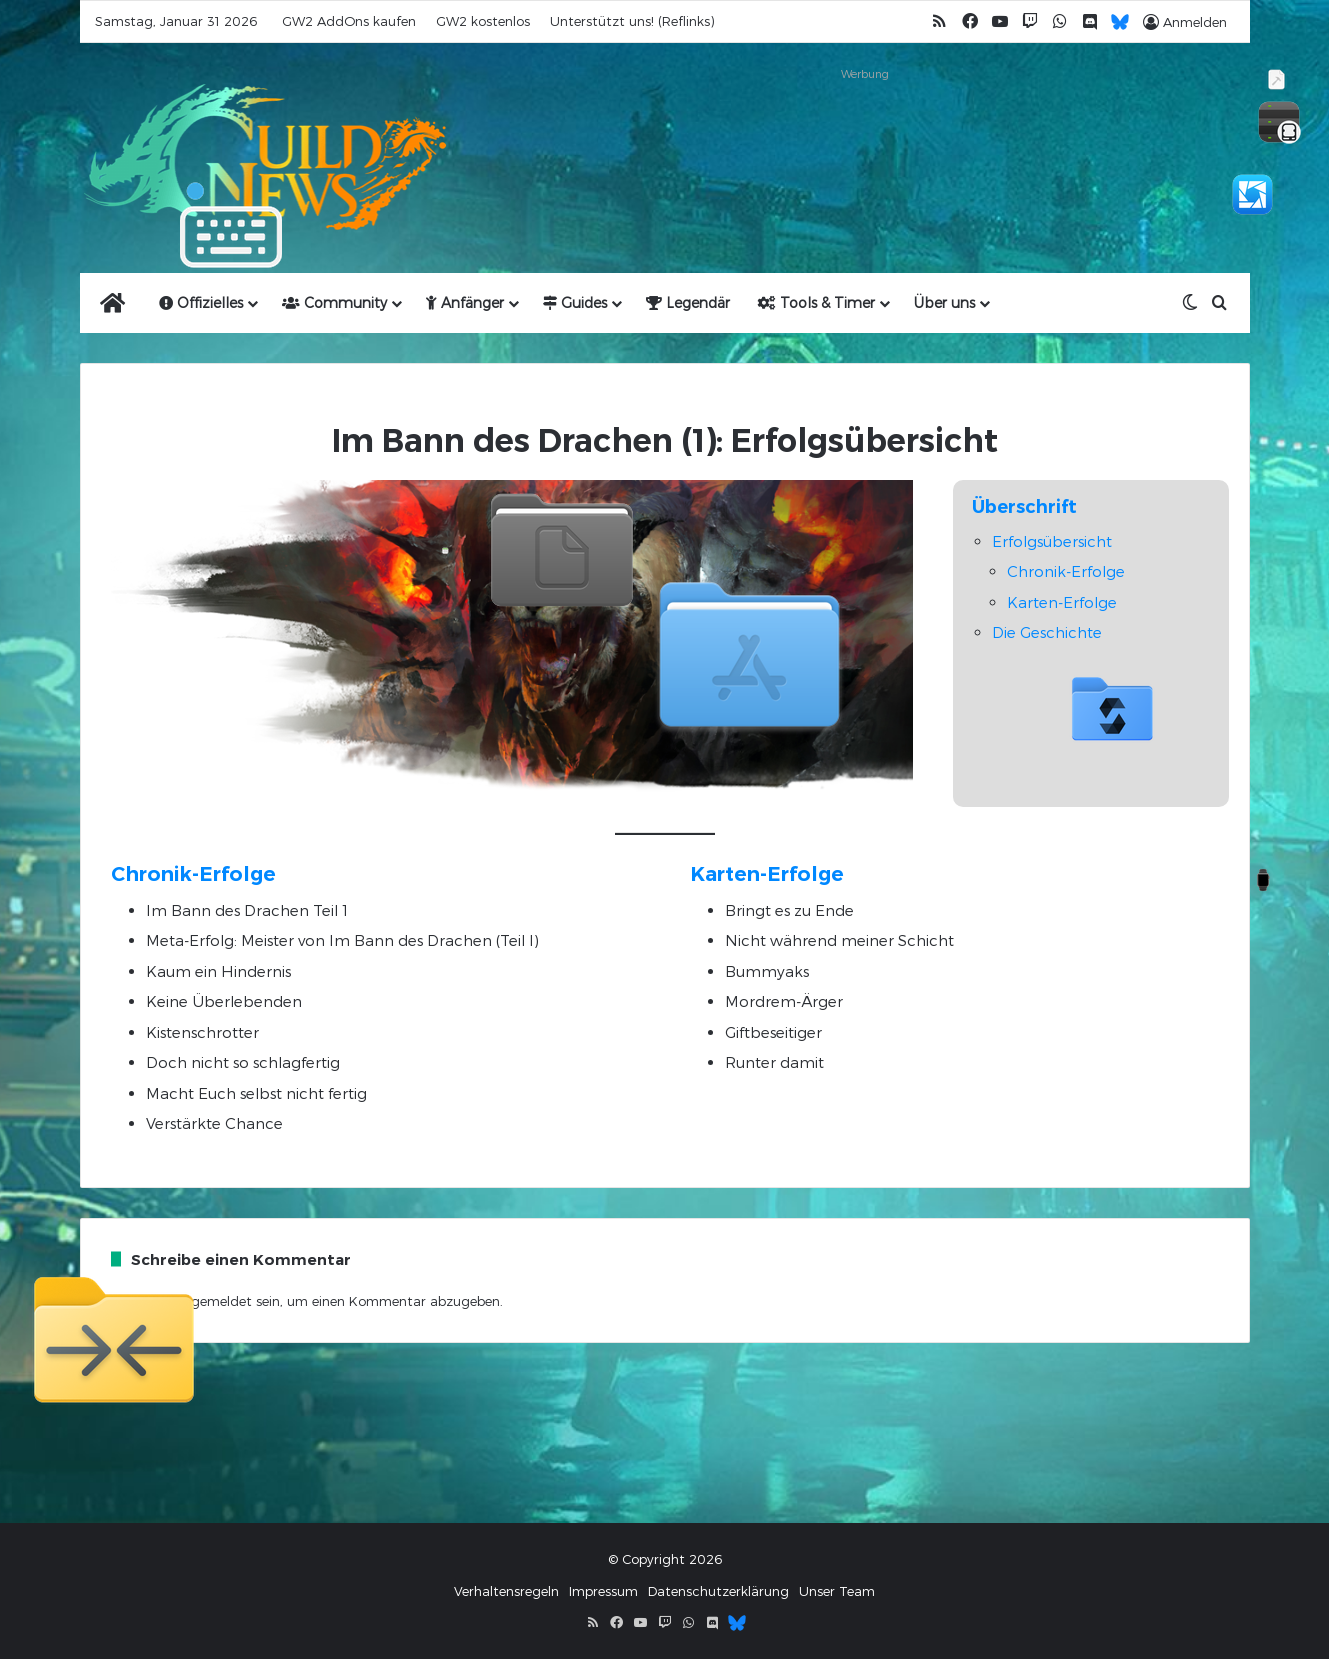 The width and height of the screenshot is (1329, 1659). Describe the element at coordinates (562, 550) in the screenshot. I see `open your documents folder` at that location.